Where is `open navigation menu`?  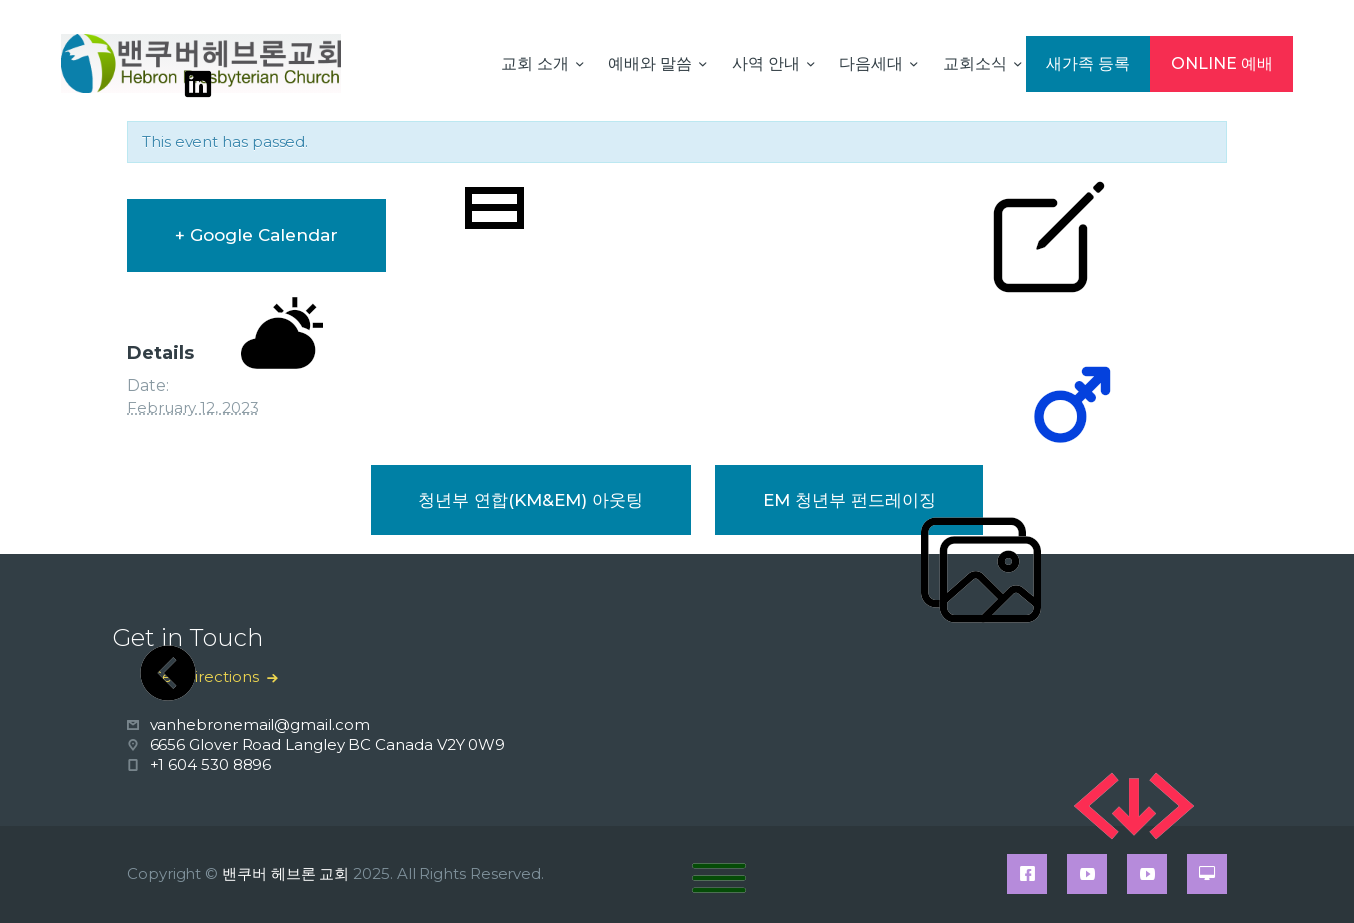
open navigation menu is located at coordinates (719, 878).